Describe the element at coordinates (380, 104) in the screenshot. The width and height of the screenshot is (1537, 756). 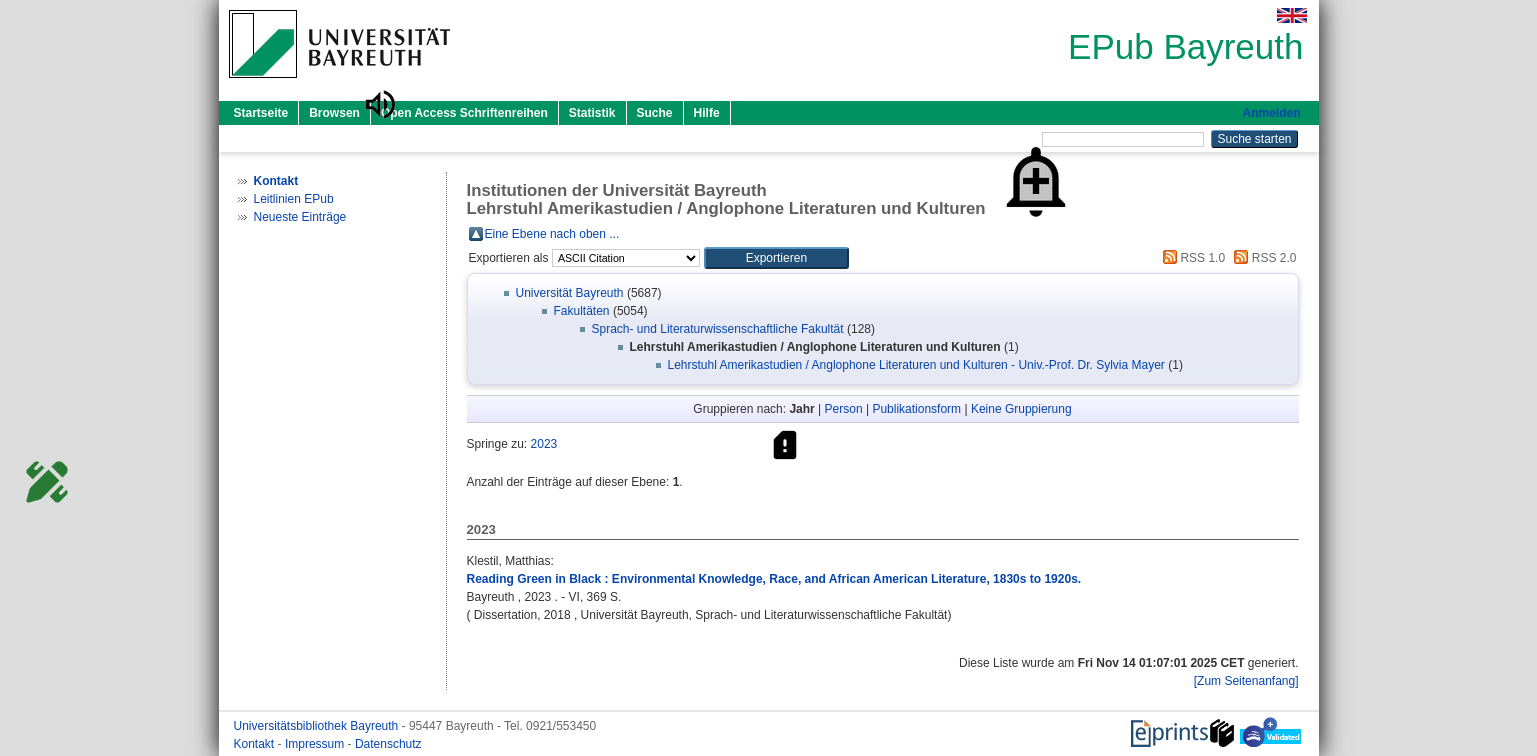
I see `increase or unmute audio volume` at that location.